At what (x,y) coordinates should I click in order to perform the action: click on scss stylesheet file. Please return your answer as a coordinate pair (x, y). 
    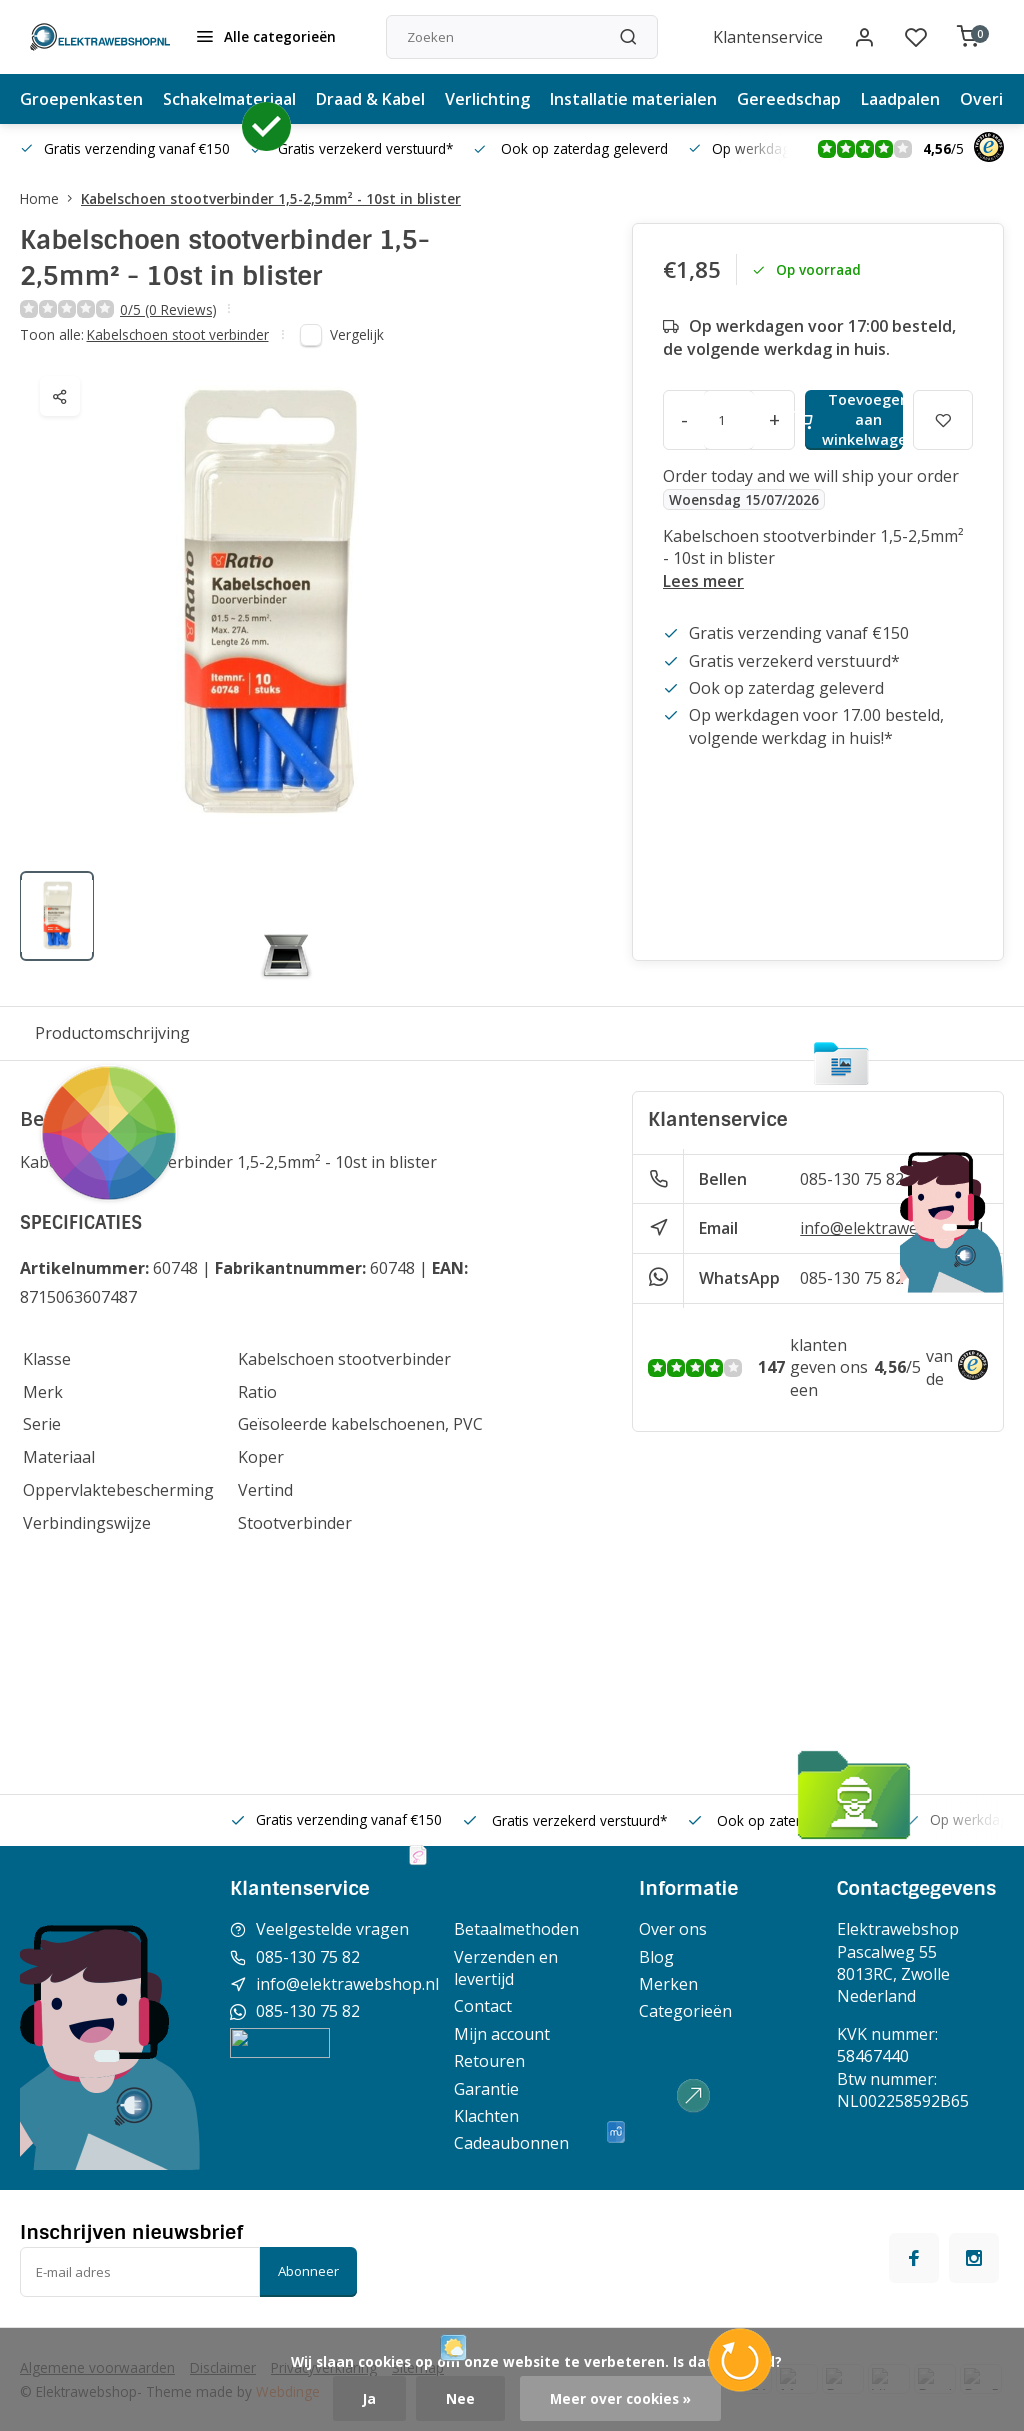
    Looking at the image, I should click on (418, 1855).